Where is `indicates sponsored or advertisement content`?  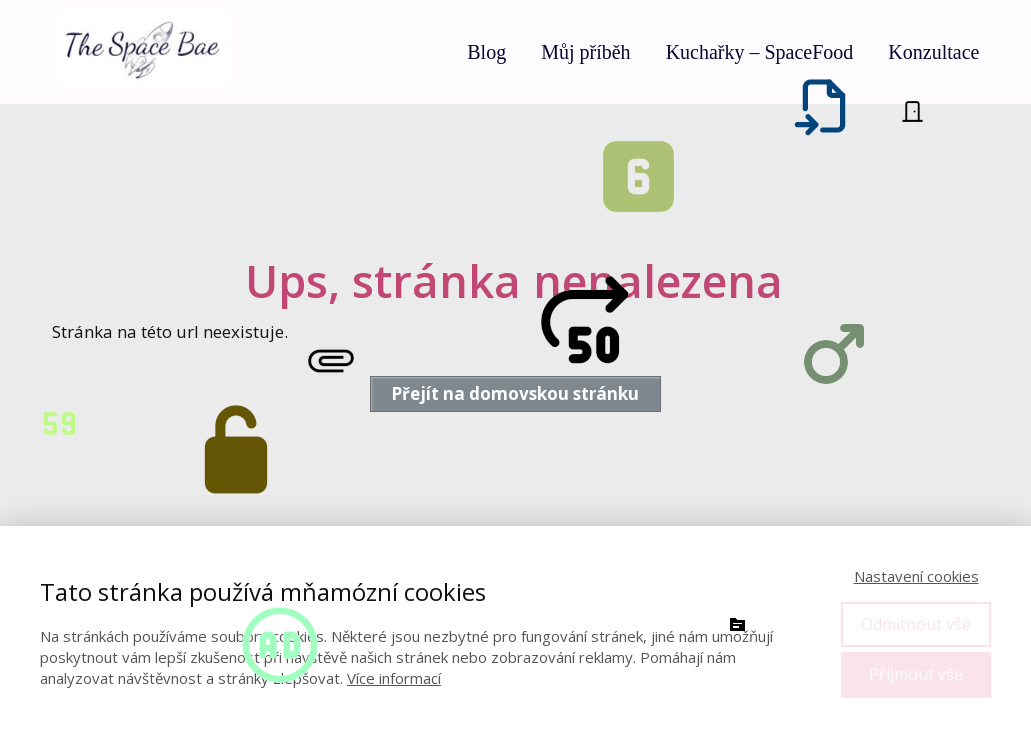 indicates sponsored or advertisement content is located at coordinates (280, 645).